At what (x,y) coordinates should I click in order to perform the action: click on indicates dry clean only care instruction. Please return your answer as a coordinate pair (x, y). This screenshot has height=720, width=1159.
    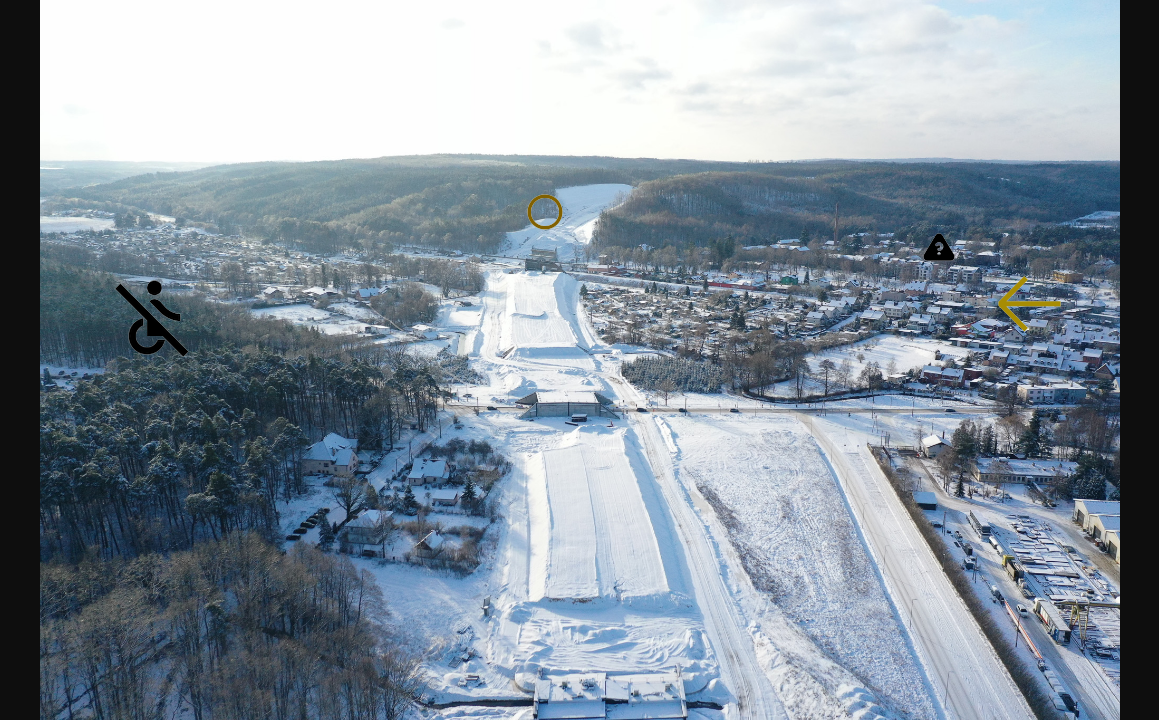
    Looking at the image, I should click on (545, 212).